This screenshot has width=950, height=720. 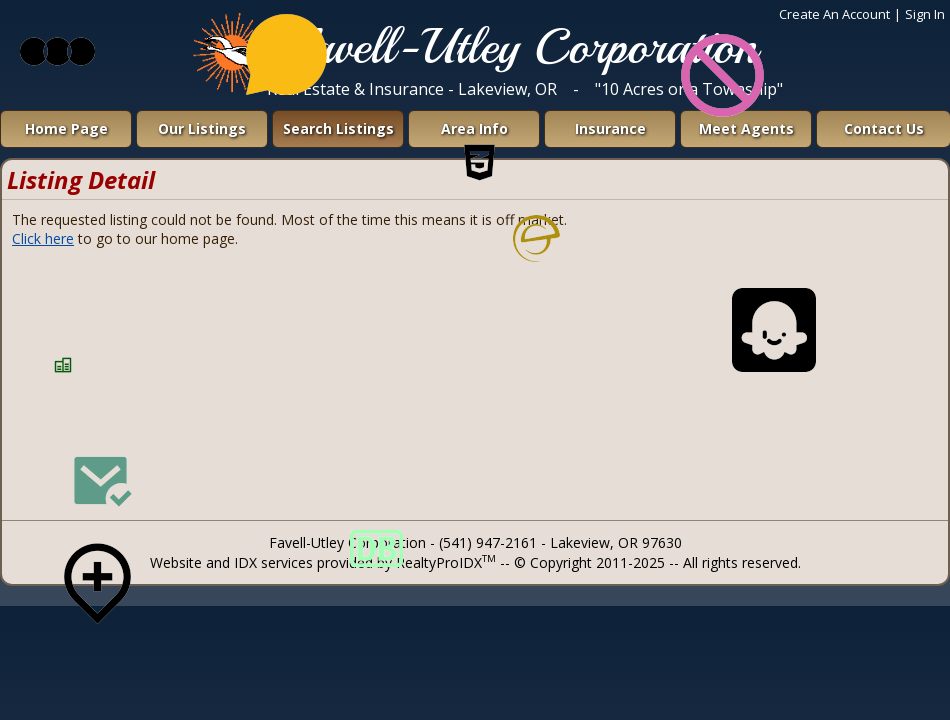 I want to click on deutsche bahn logo - german railway company, so click(x=376, y=548).